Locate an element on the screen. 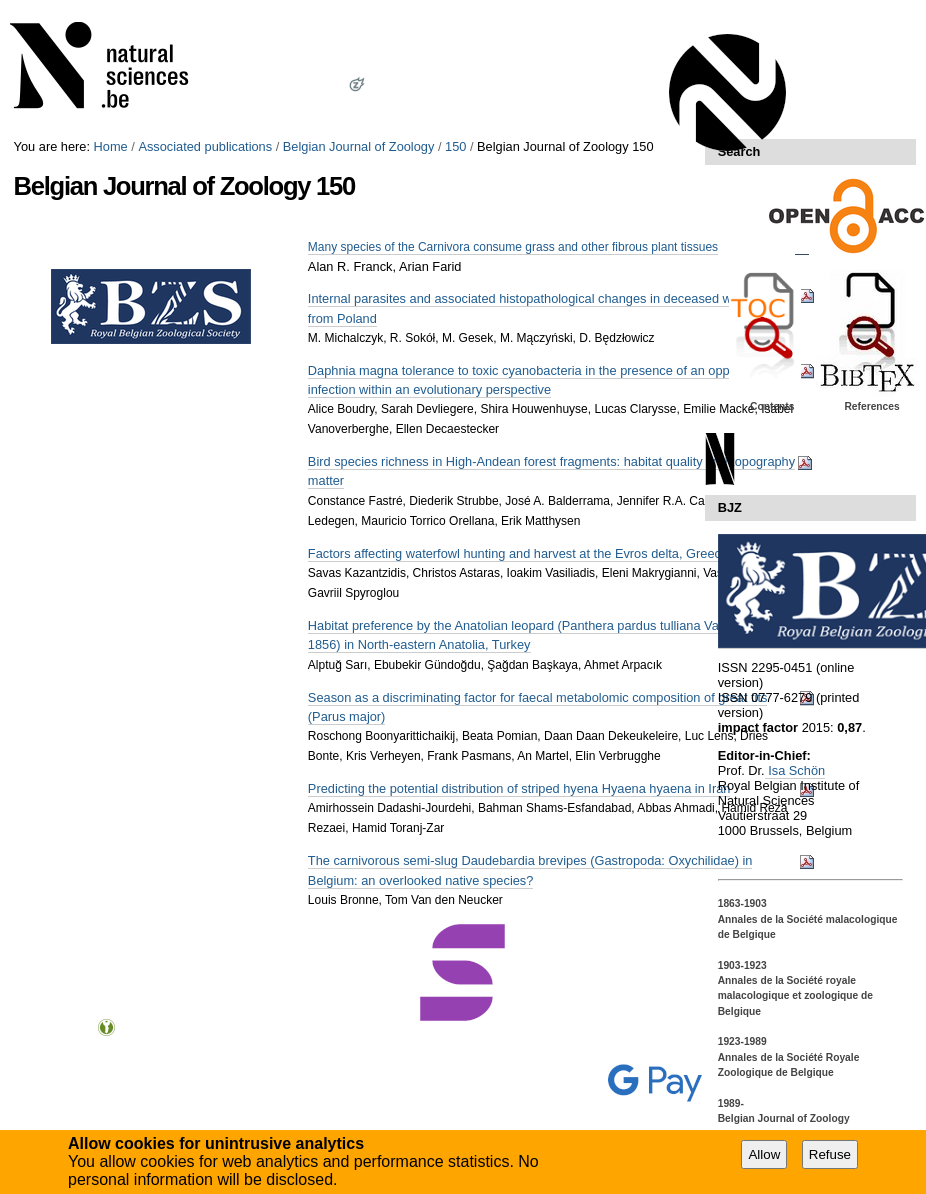  sitrox brand logo is located at coordinates (462, 972).